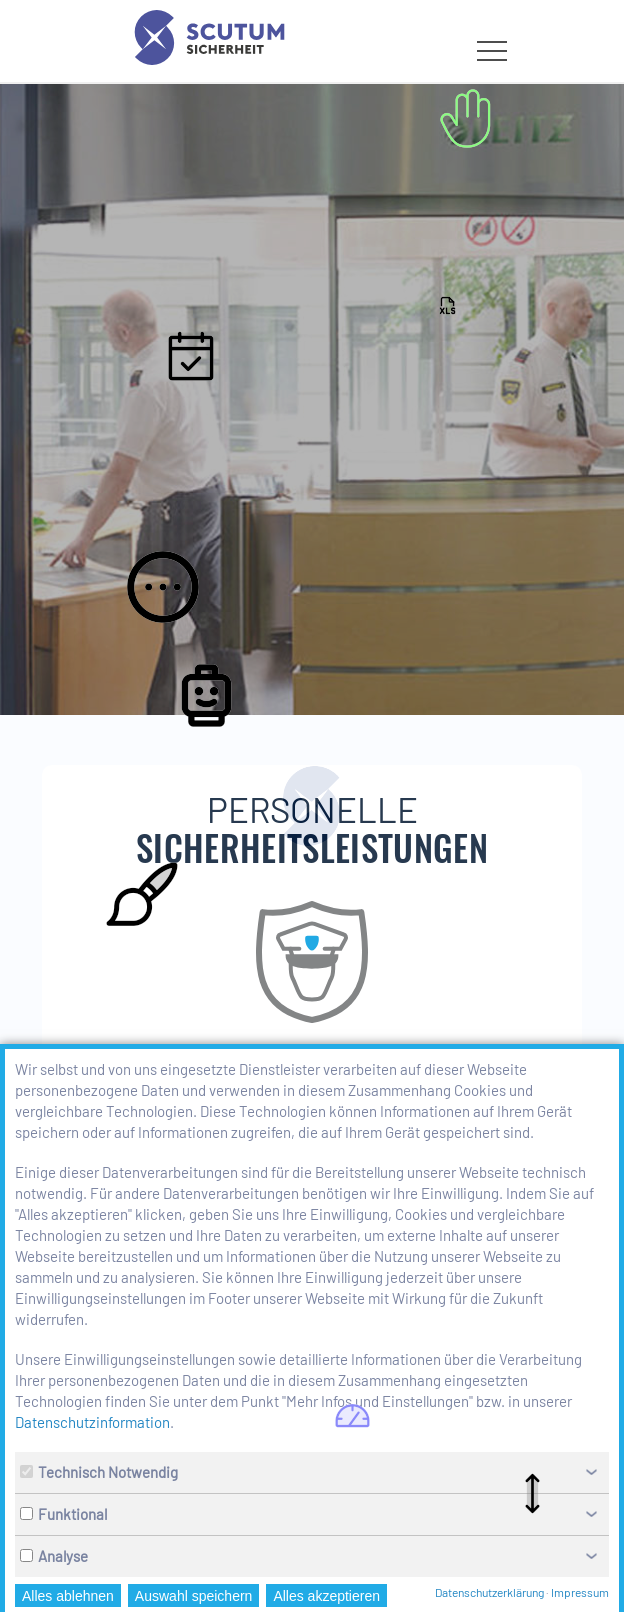 The width and height of the screenshot is (624, 1612). What do you see at coordinates (191, 358) in the screenshot?
I see `confirm or complete a scheduled event` at bounding box center [191, 358].